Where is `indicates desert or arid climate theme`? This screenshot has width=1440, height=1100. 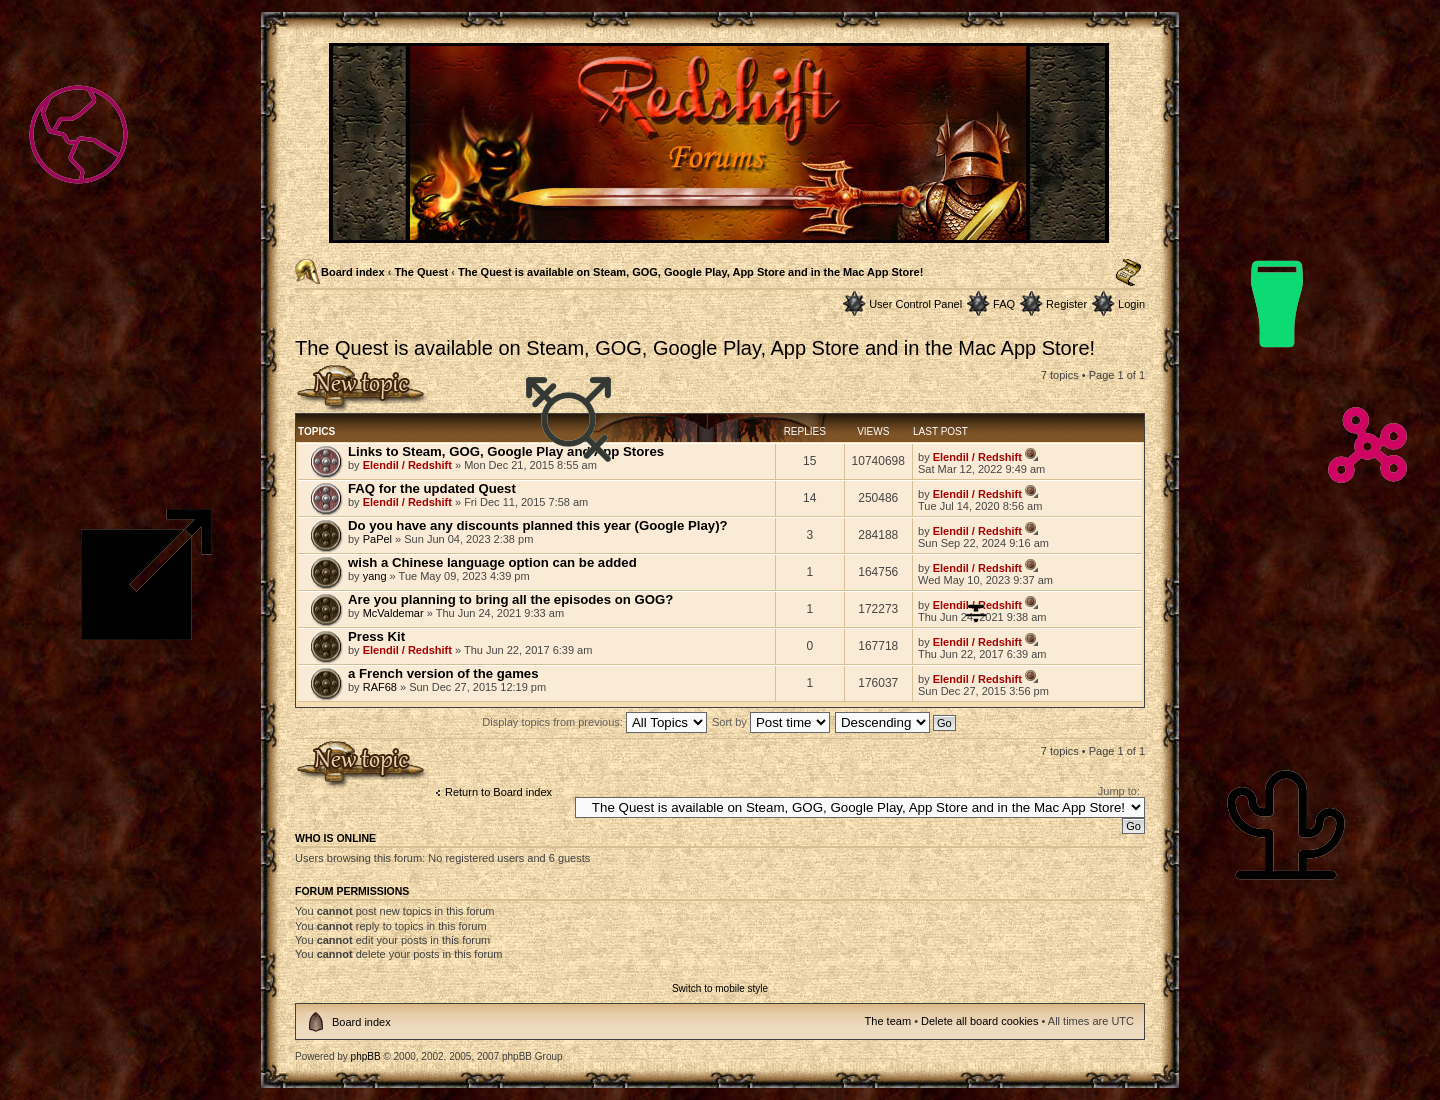
indicates desert or arid climate theme is located at coordinates (1286, 829).